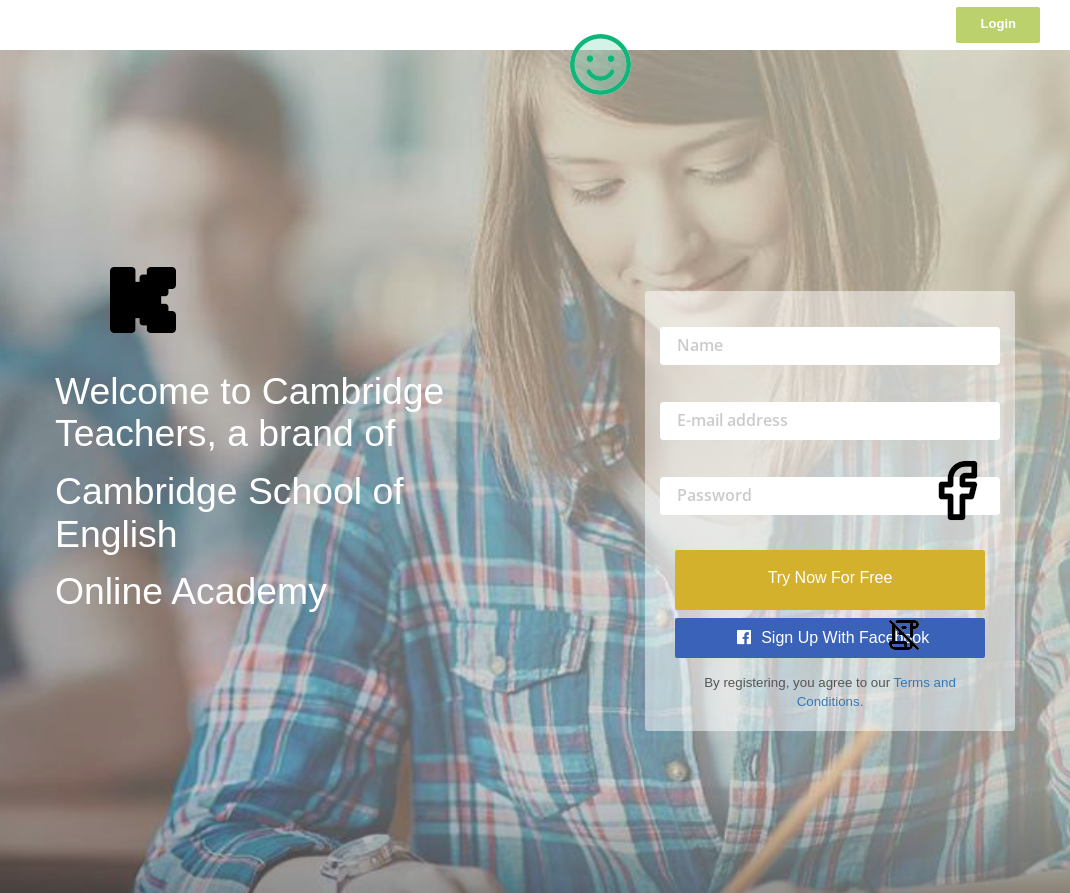 This screenshot has width=1070, height=893. Describe the element at coordinates (956, 490) in the screenshot. I see `connect with Facebook` at that location.